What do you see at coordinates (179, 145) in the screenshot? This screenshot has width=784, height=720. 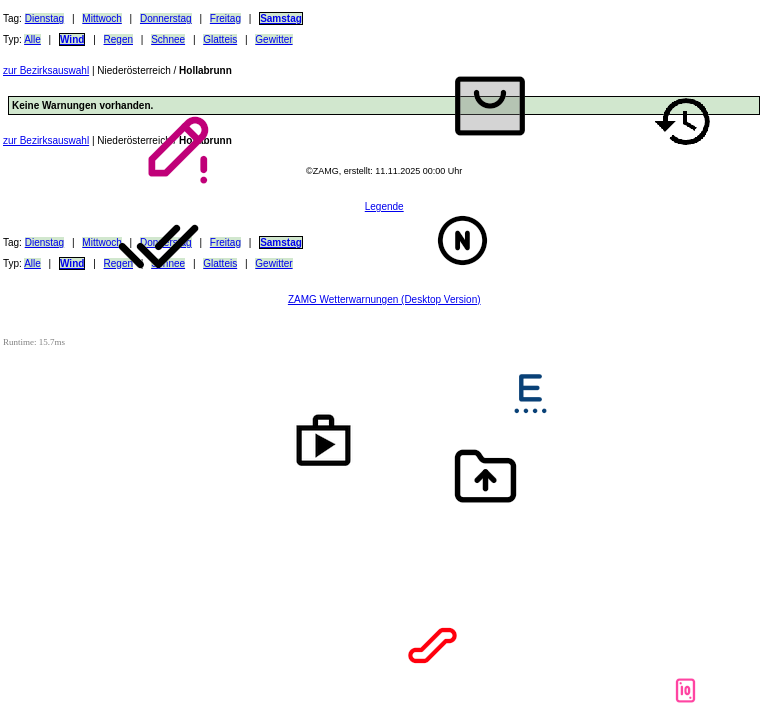 I see `edit action requires attention` at bounding box center [179, 145].